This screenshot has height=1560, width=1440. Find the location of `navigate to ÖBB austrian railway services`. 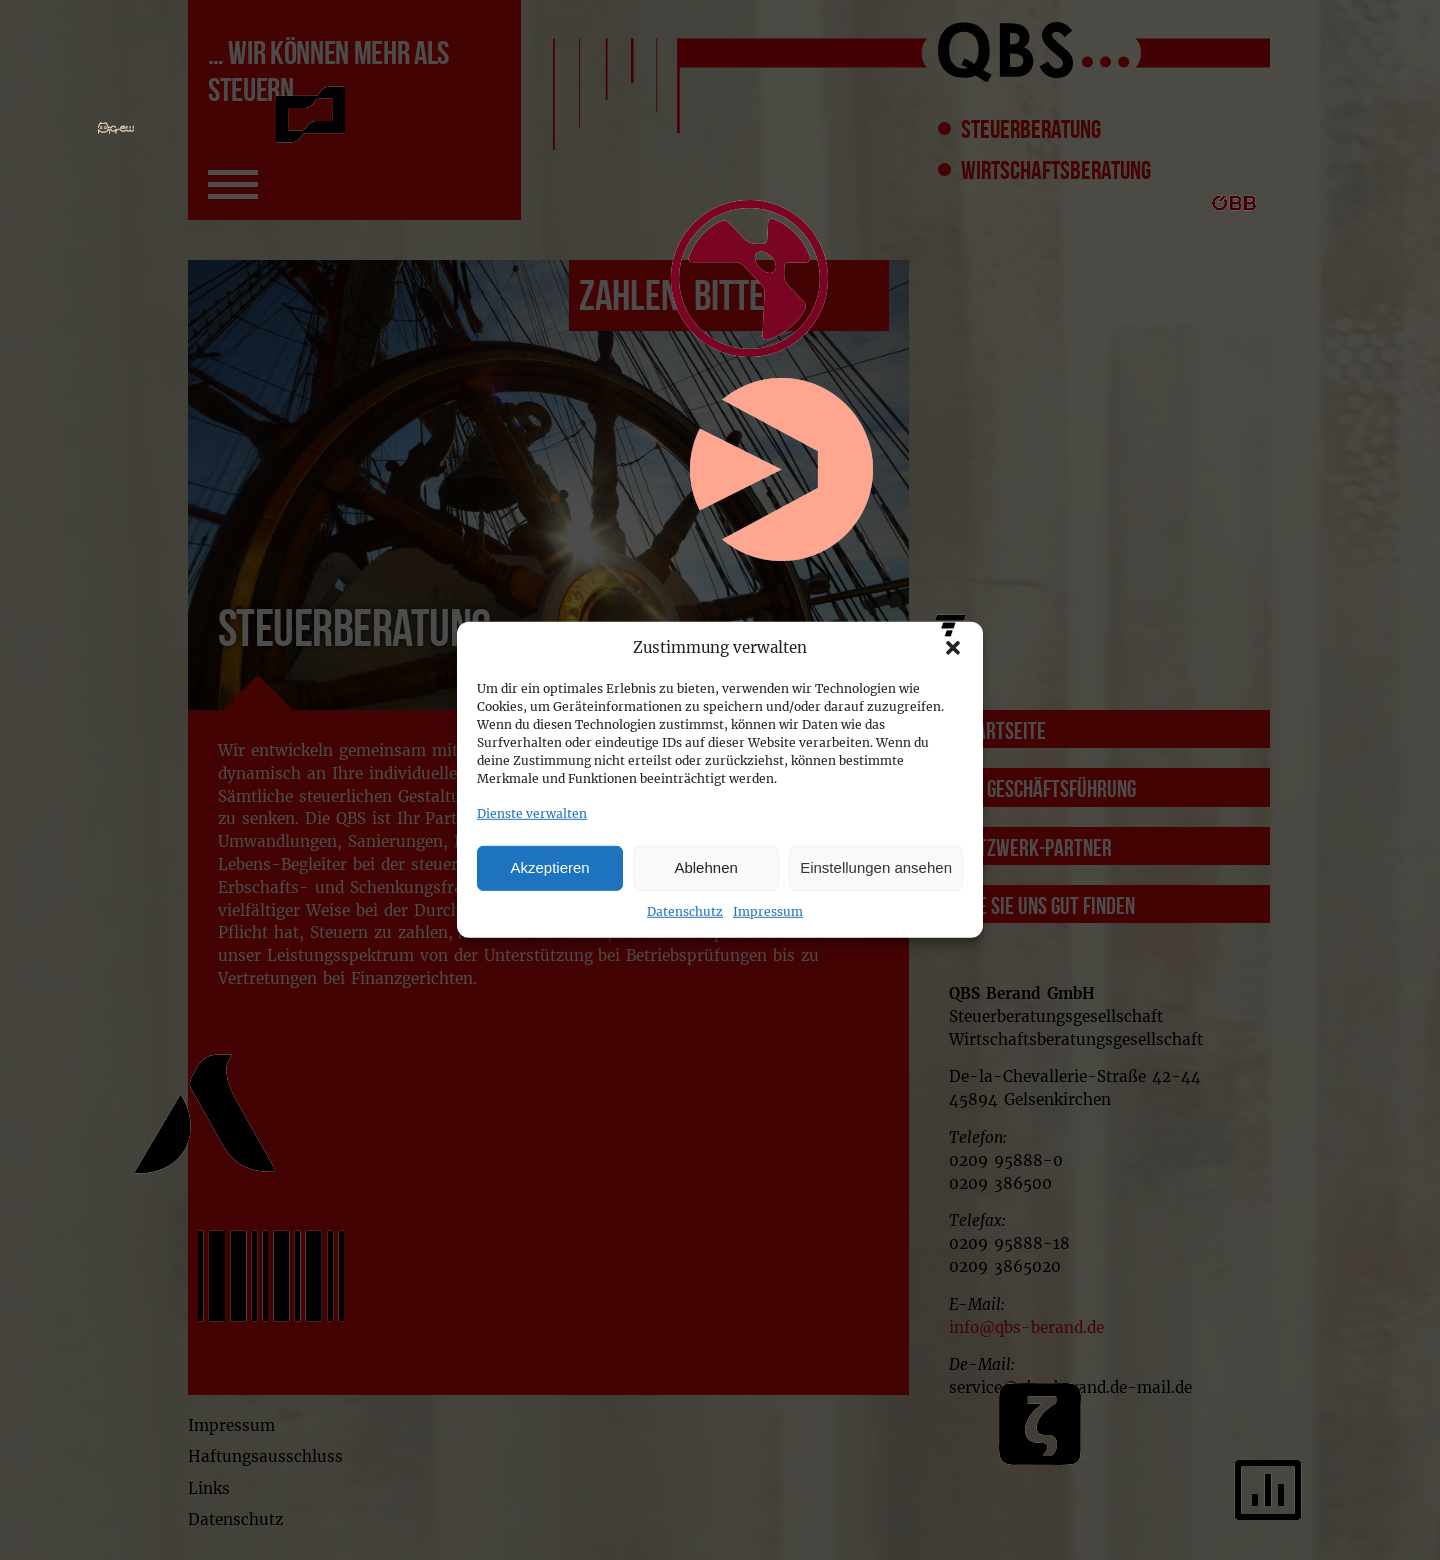

navigate to ÖBB austrian railway services is located at coordinates (1234, 203).